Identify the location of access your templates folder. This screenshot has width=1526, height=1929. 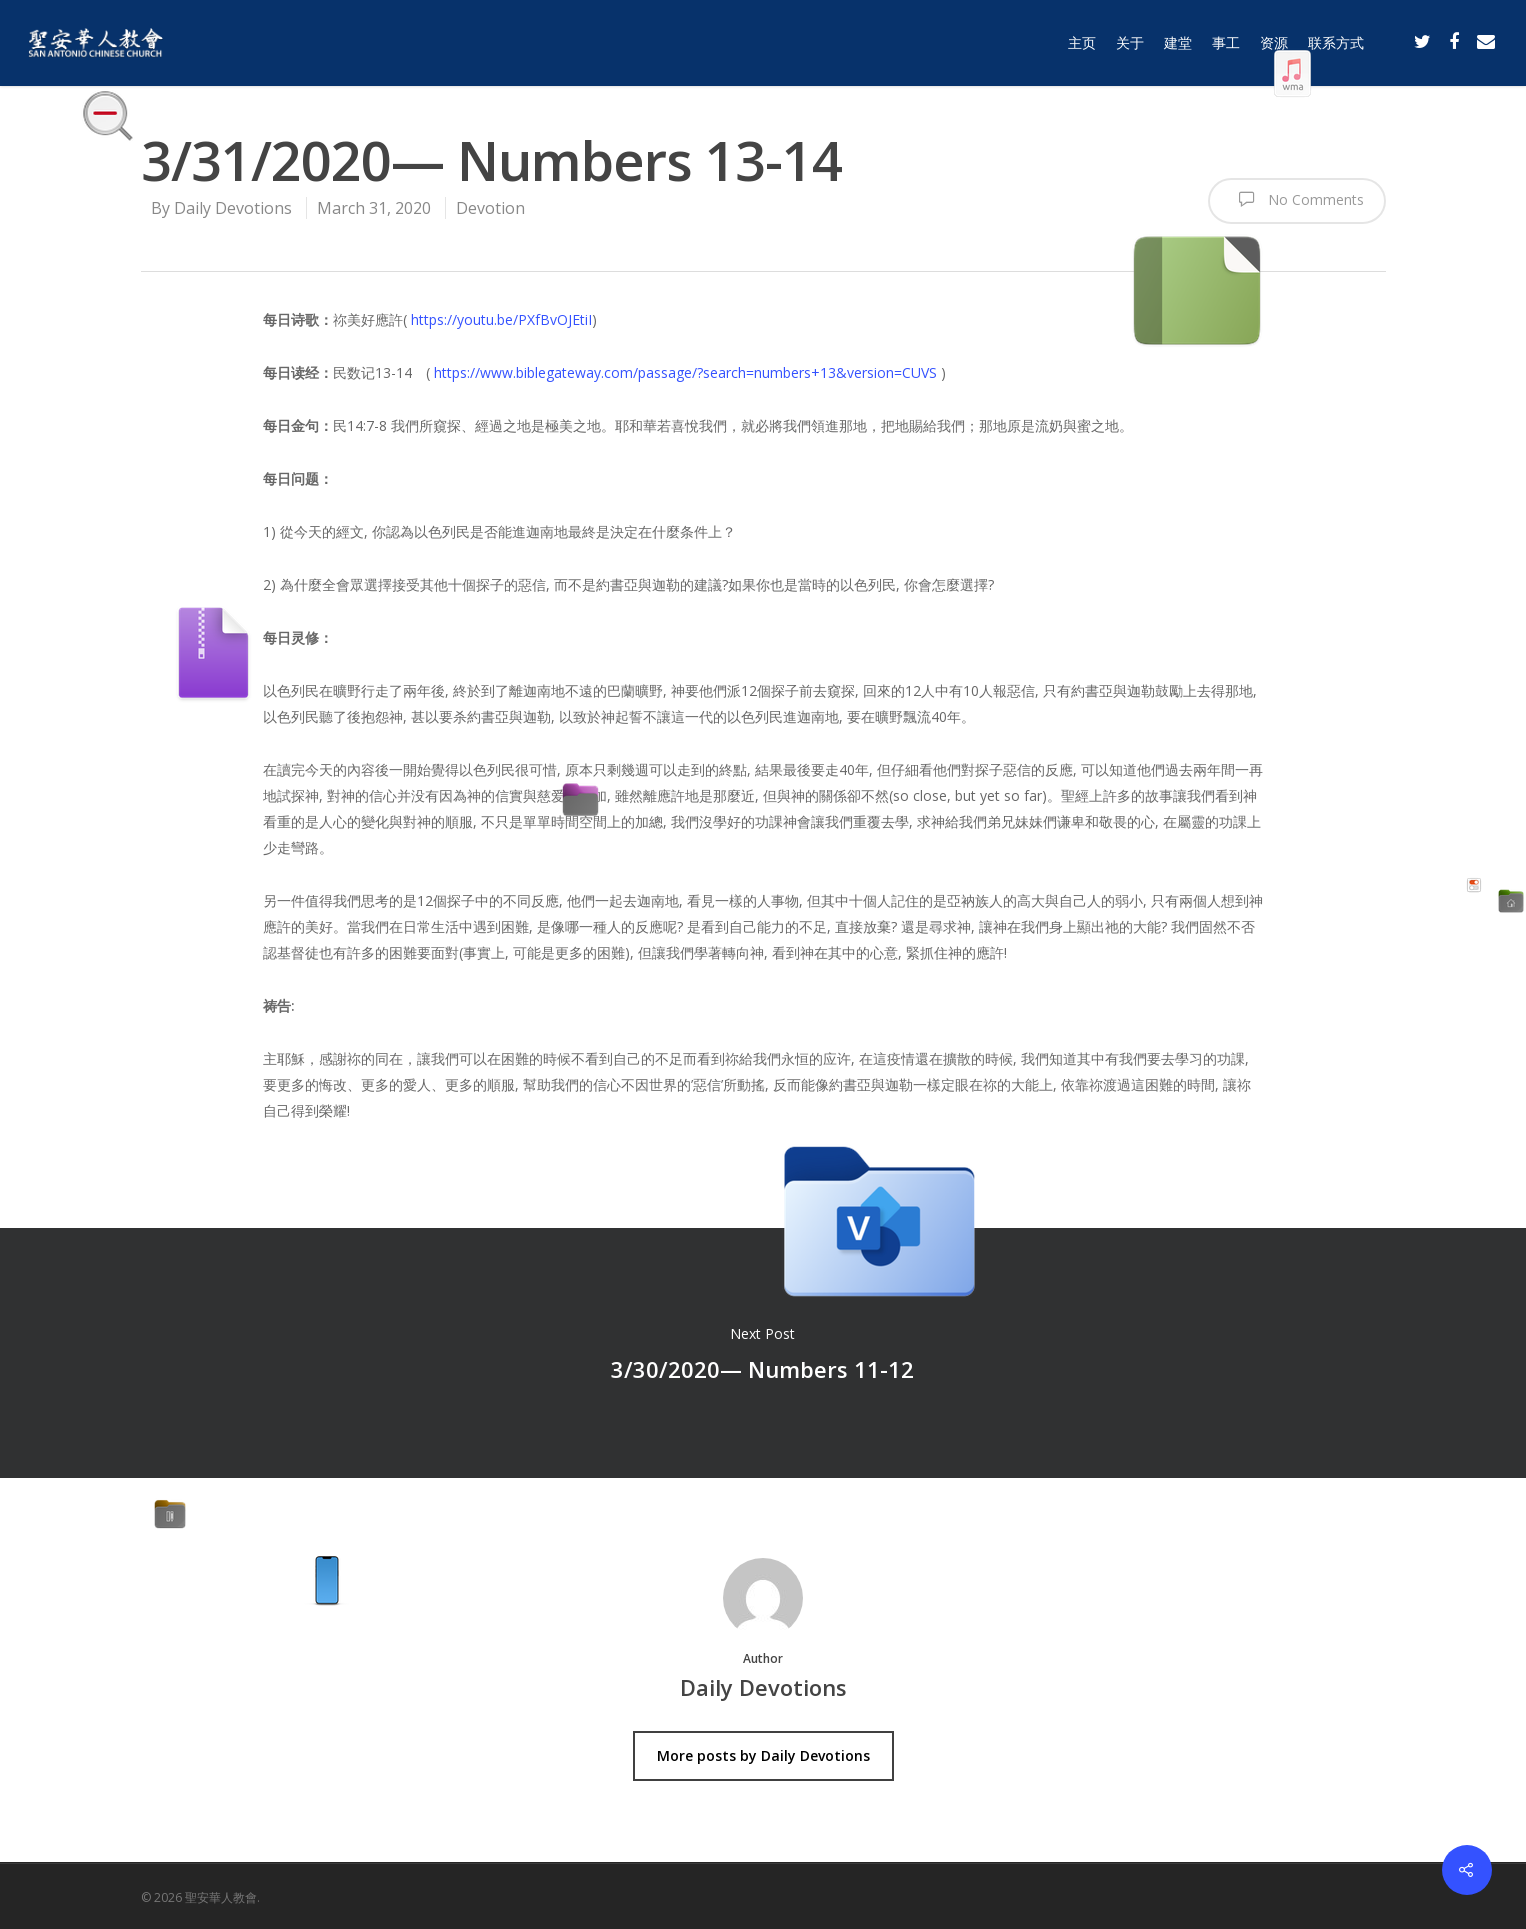
(170, 1514).